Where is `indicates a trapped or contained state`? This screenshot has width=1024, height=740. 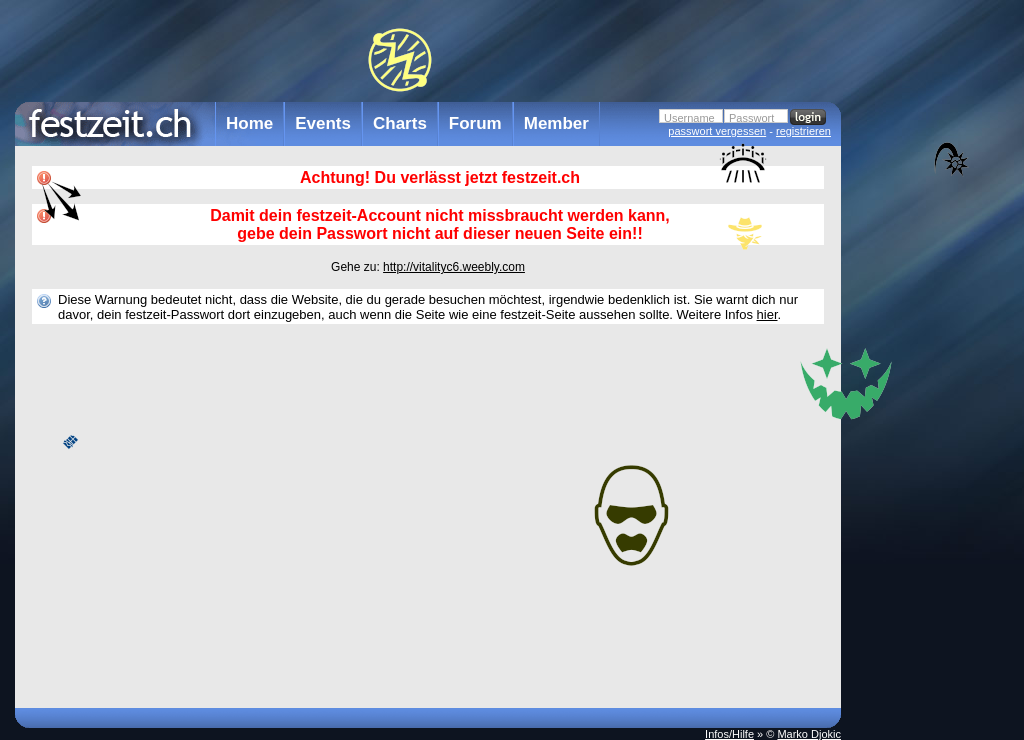
indicates a trapped or contained state is located at coordinates (400, 60).